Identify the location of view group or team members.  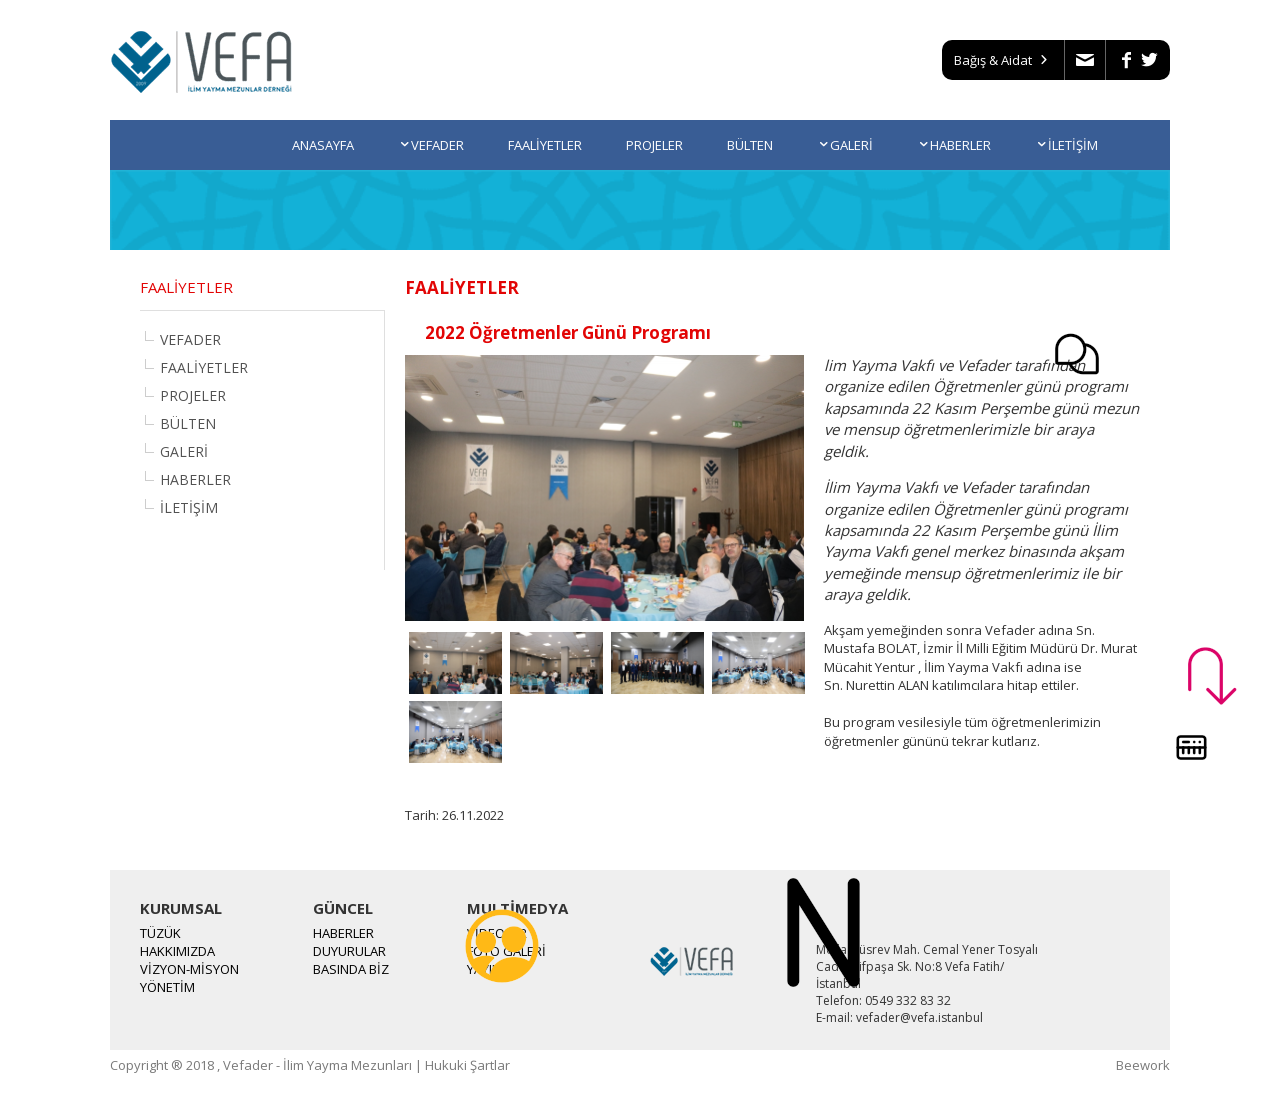
(502, 946).